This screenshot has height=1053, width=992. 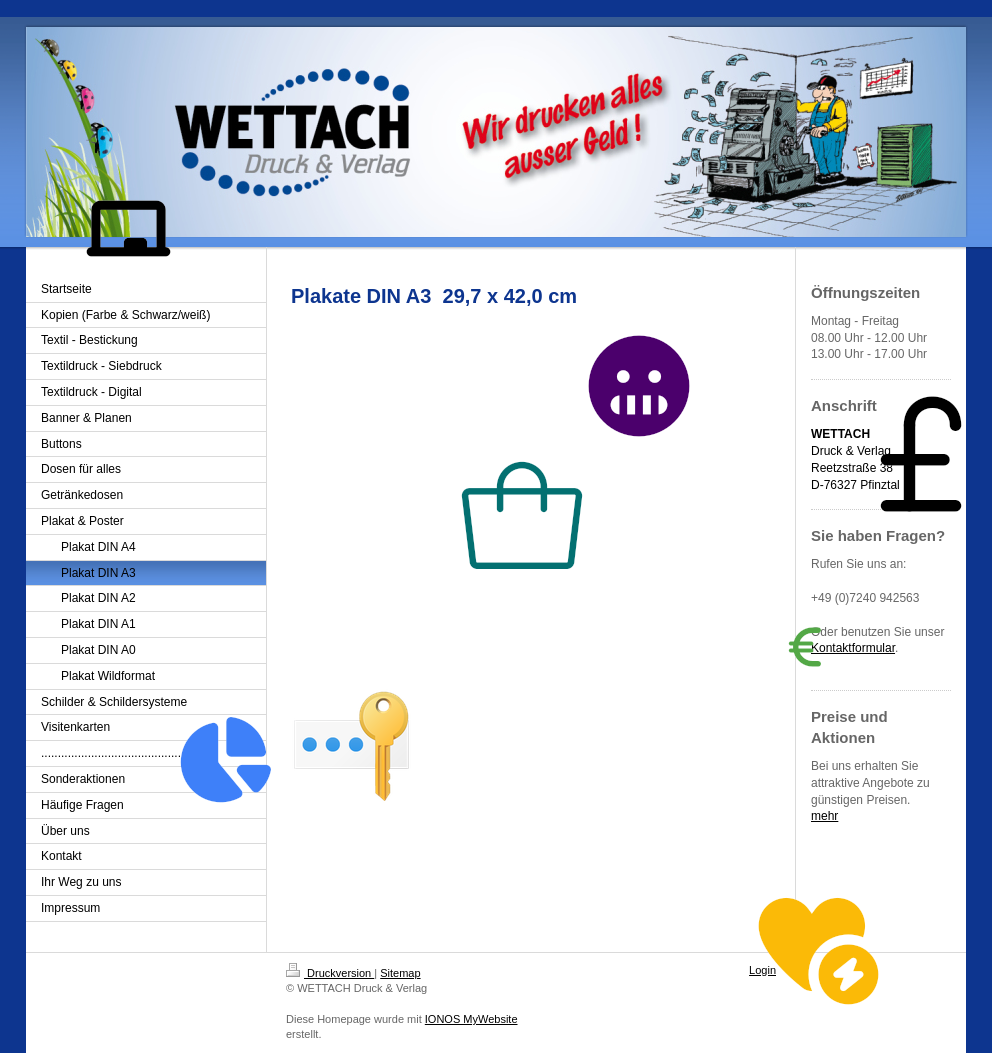 I want to click on access classroom or educational content, so click(x=128, y=228).